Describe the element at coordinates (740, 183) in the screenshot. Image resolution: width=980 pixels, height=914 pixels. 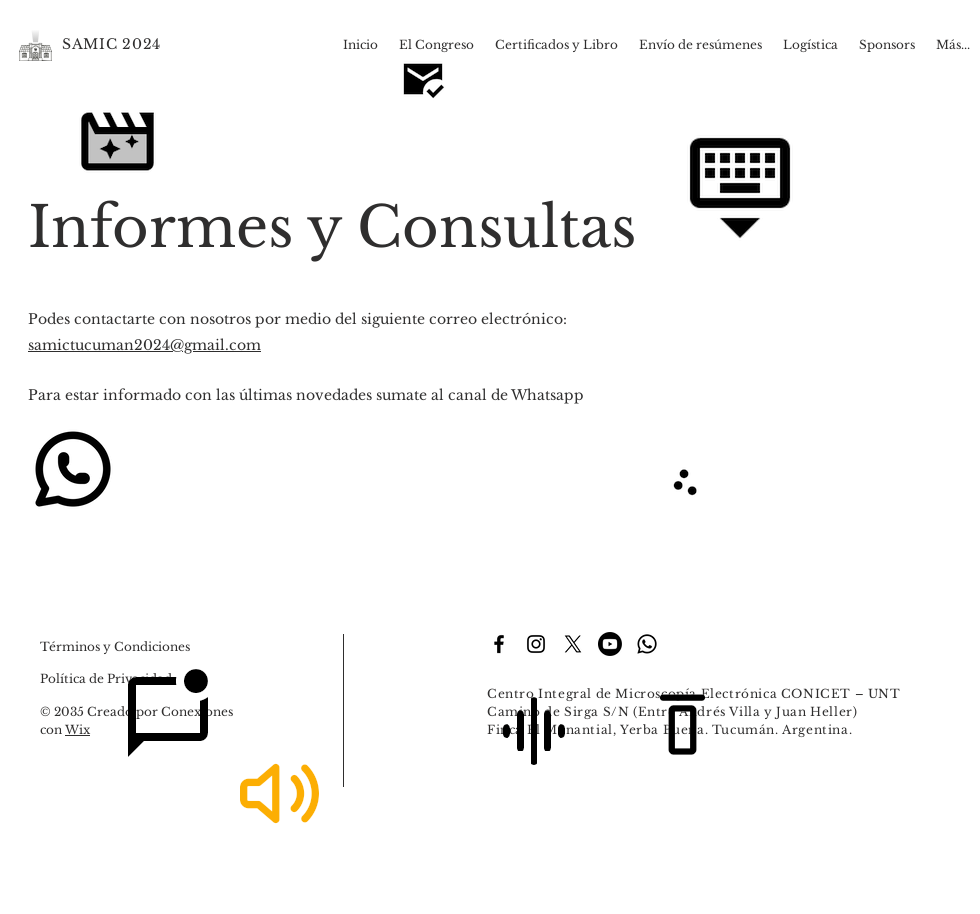
I see `hide the on-screen keyboard` at that location.